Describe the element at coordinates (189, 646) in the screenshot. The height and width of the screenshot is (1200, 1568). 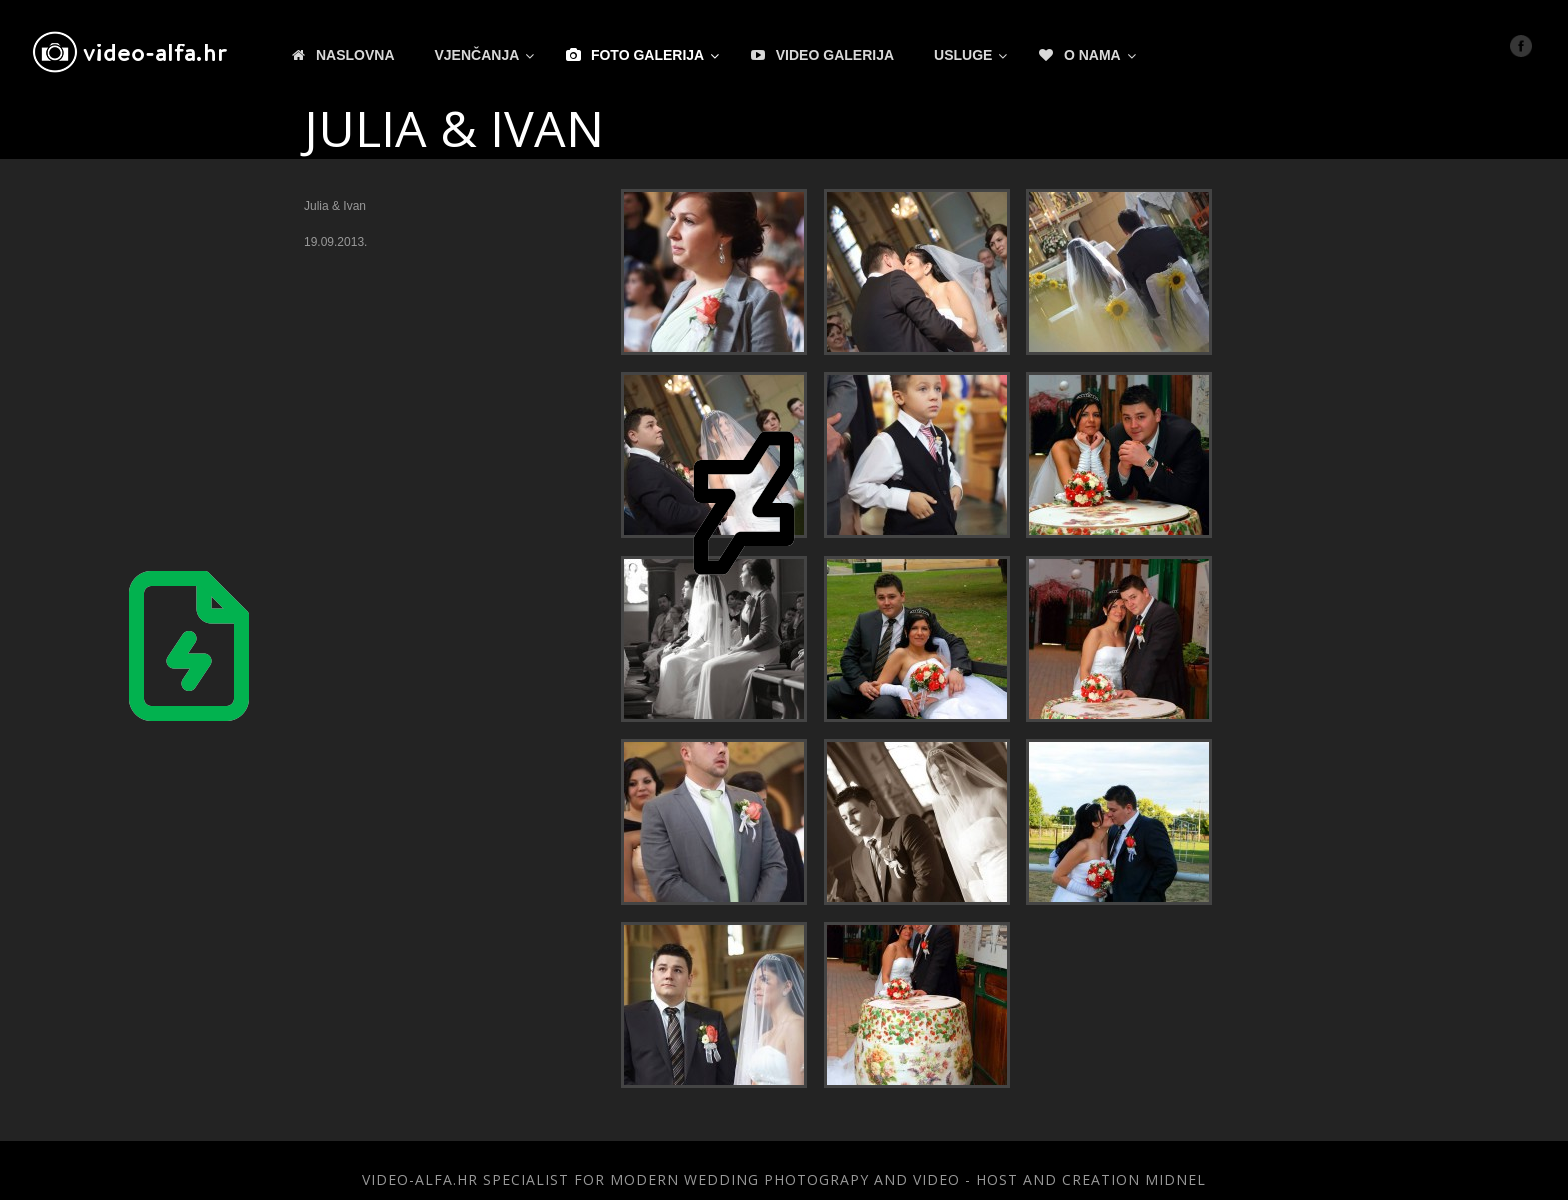
I see `access power or energy-related document` at that location.